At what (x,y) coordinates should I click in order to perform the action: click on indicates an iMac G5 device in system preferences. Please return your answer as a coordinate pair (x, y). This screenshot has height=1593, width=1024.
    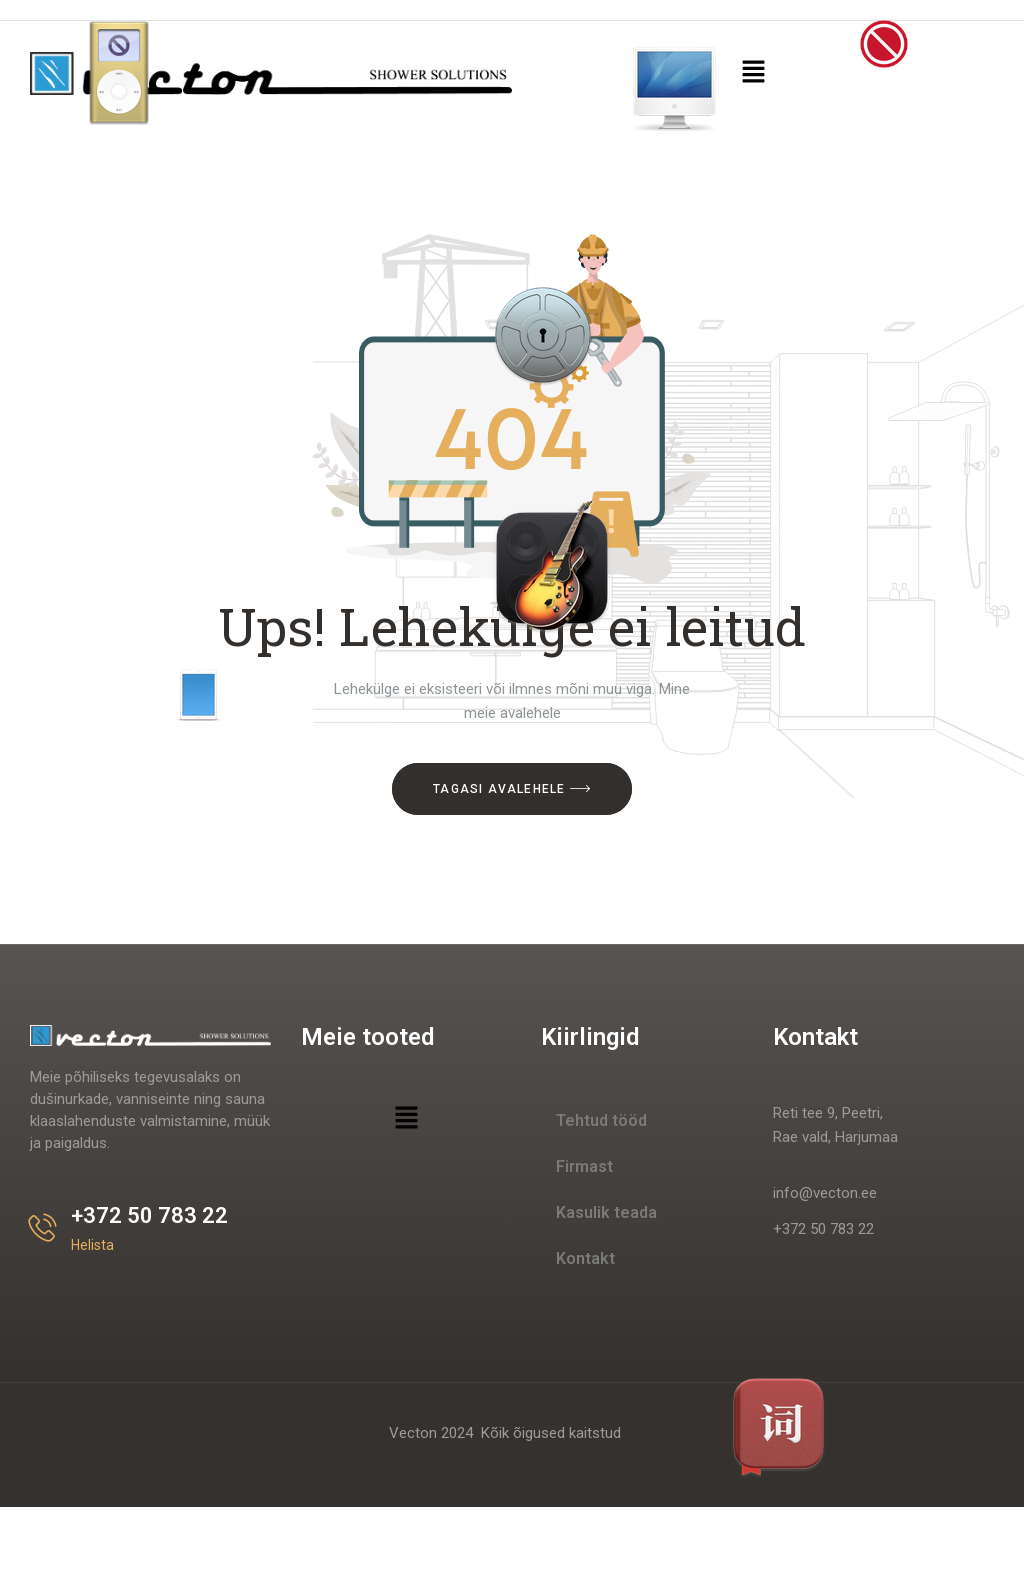
    Looking at the image, I should click on (674, 83).